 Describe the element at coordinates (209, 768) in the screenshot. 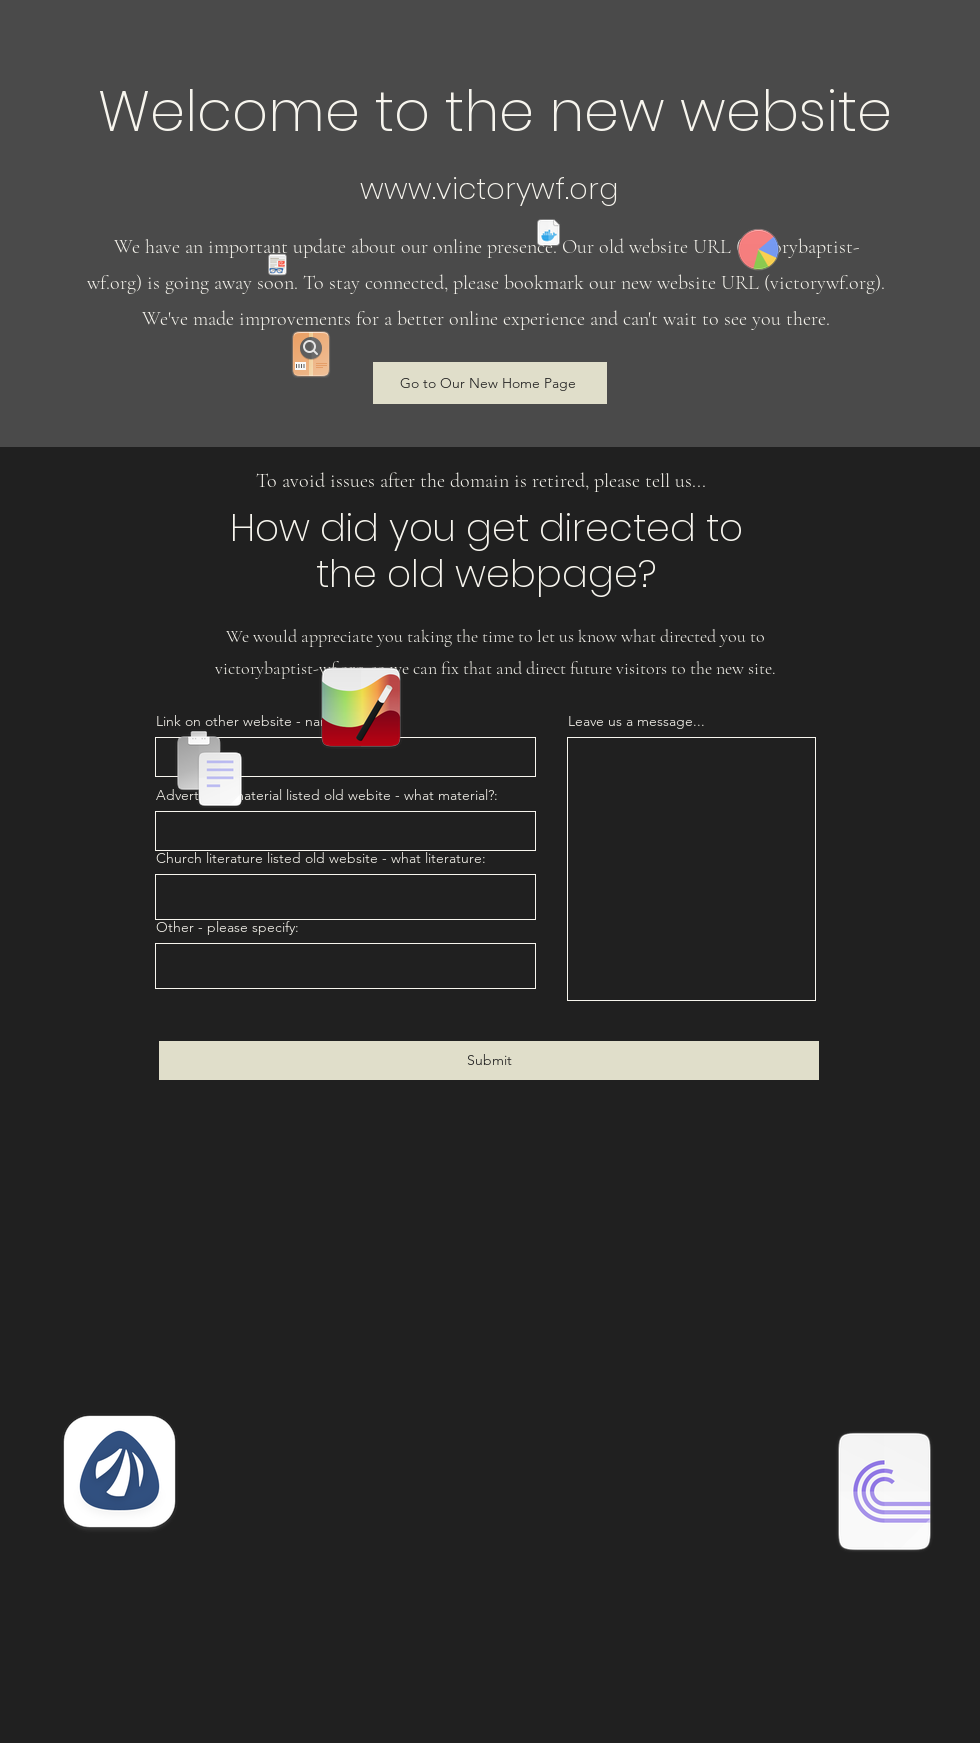

I see `paste content from clipboard` at that location.